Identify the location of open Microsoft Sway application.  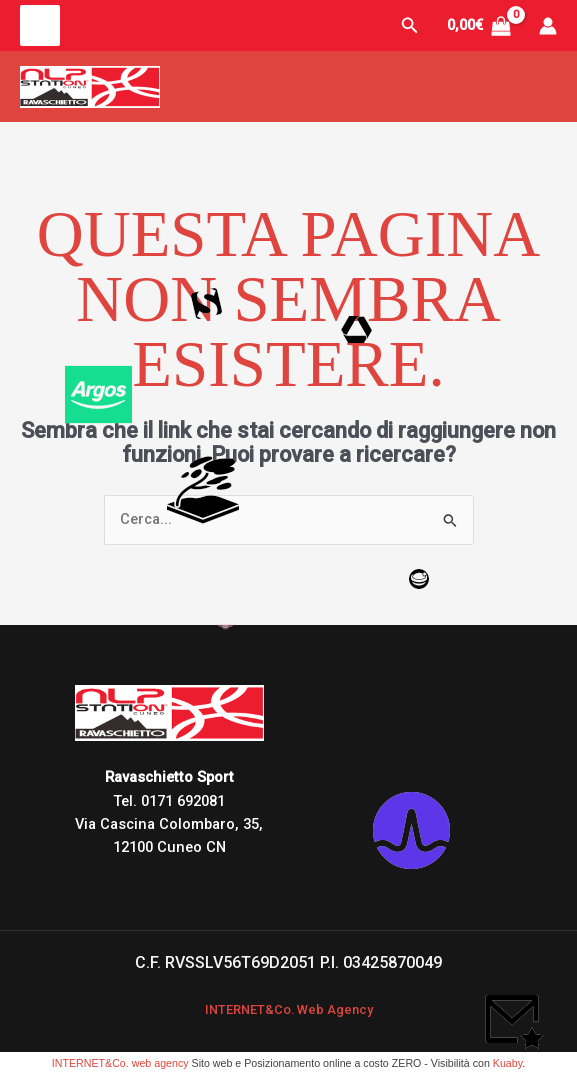
(203, 490).